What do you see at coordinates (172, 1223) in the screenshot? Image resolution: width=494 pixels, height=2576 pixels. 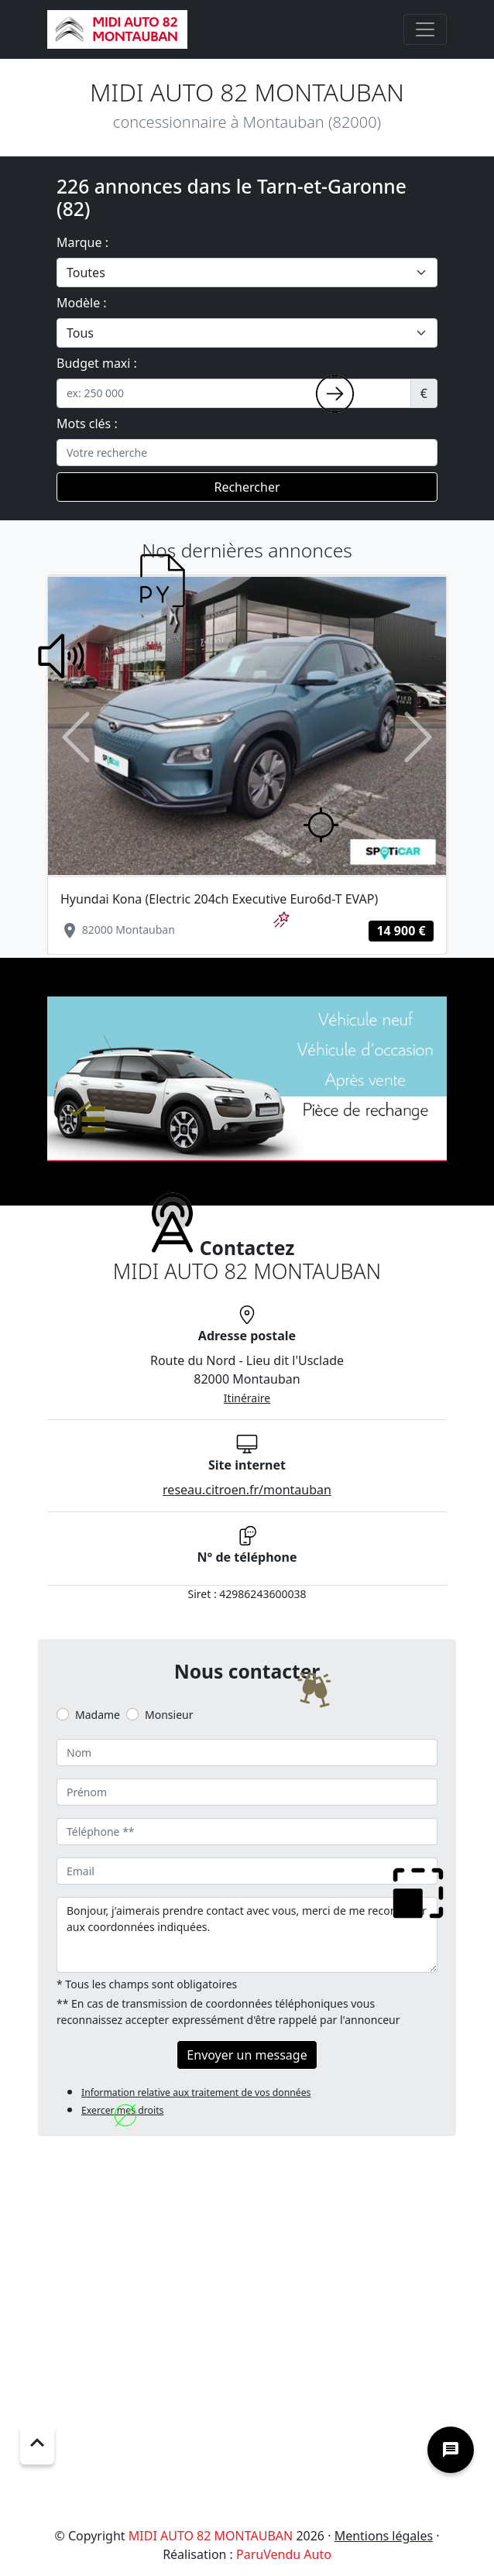 I see `indicates cellular network signal strength` at bounding box center [172, 1223].